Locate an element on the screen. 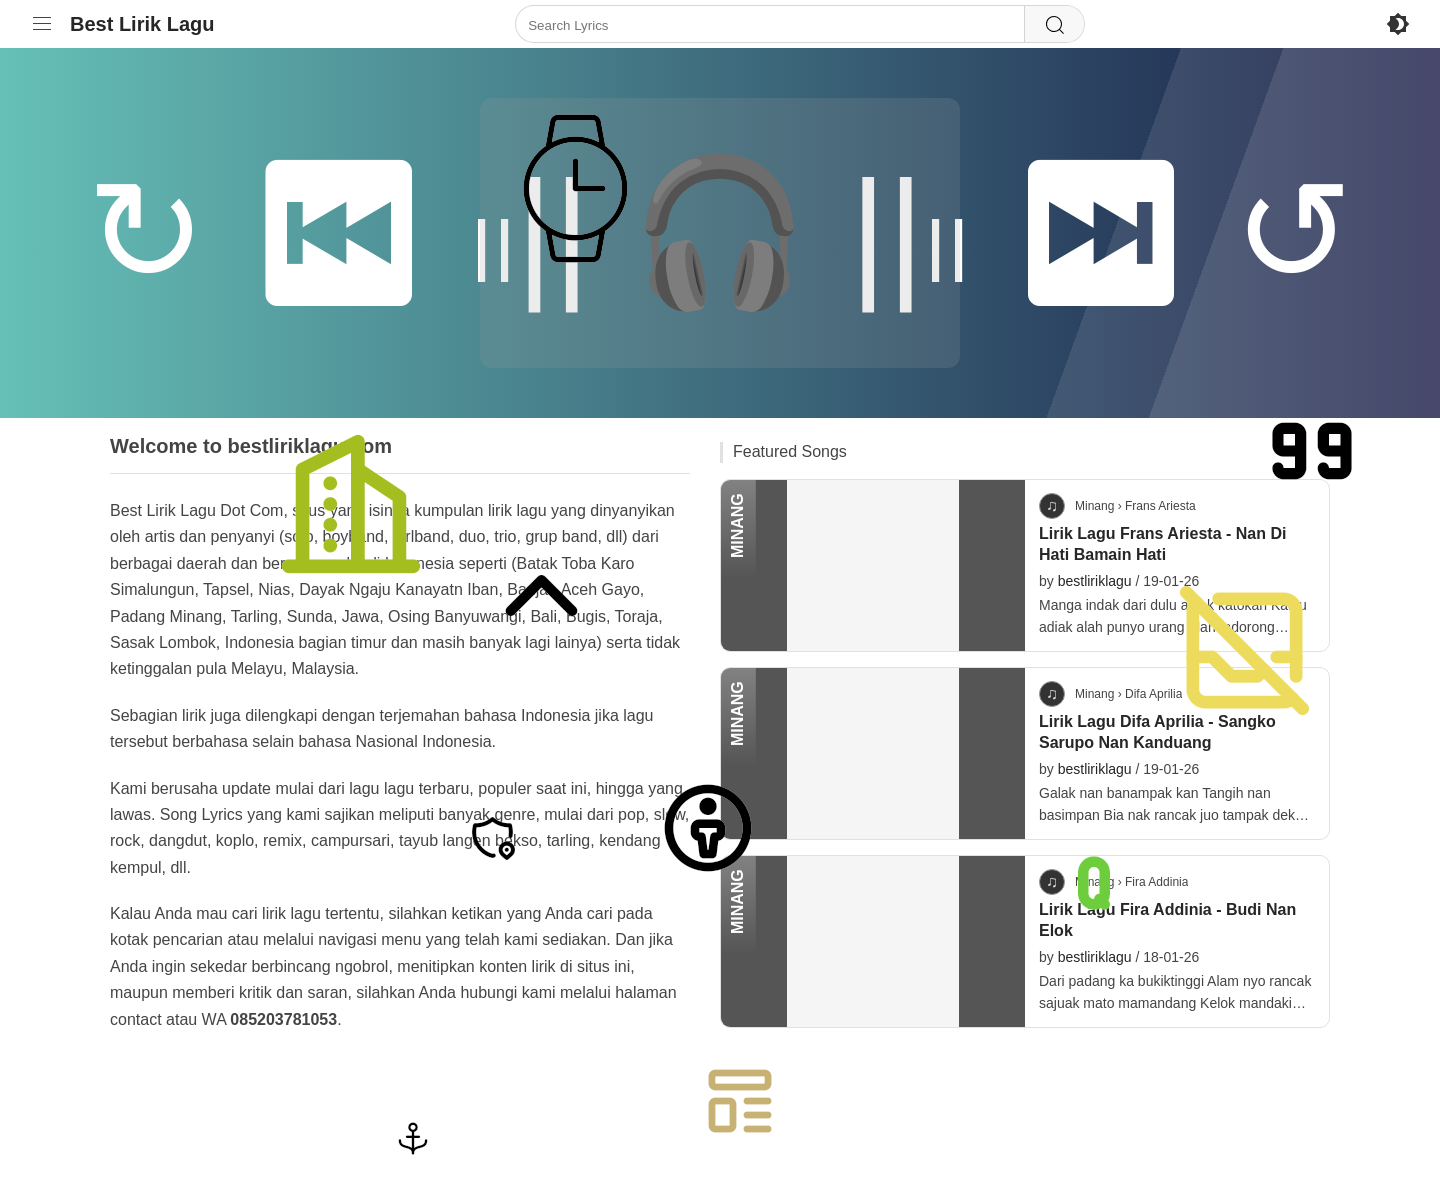 The height and width of the screenshot is (1190, 1440). view watch or wearable device settings is located at coordinates (575, 188).